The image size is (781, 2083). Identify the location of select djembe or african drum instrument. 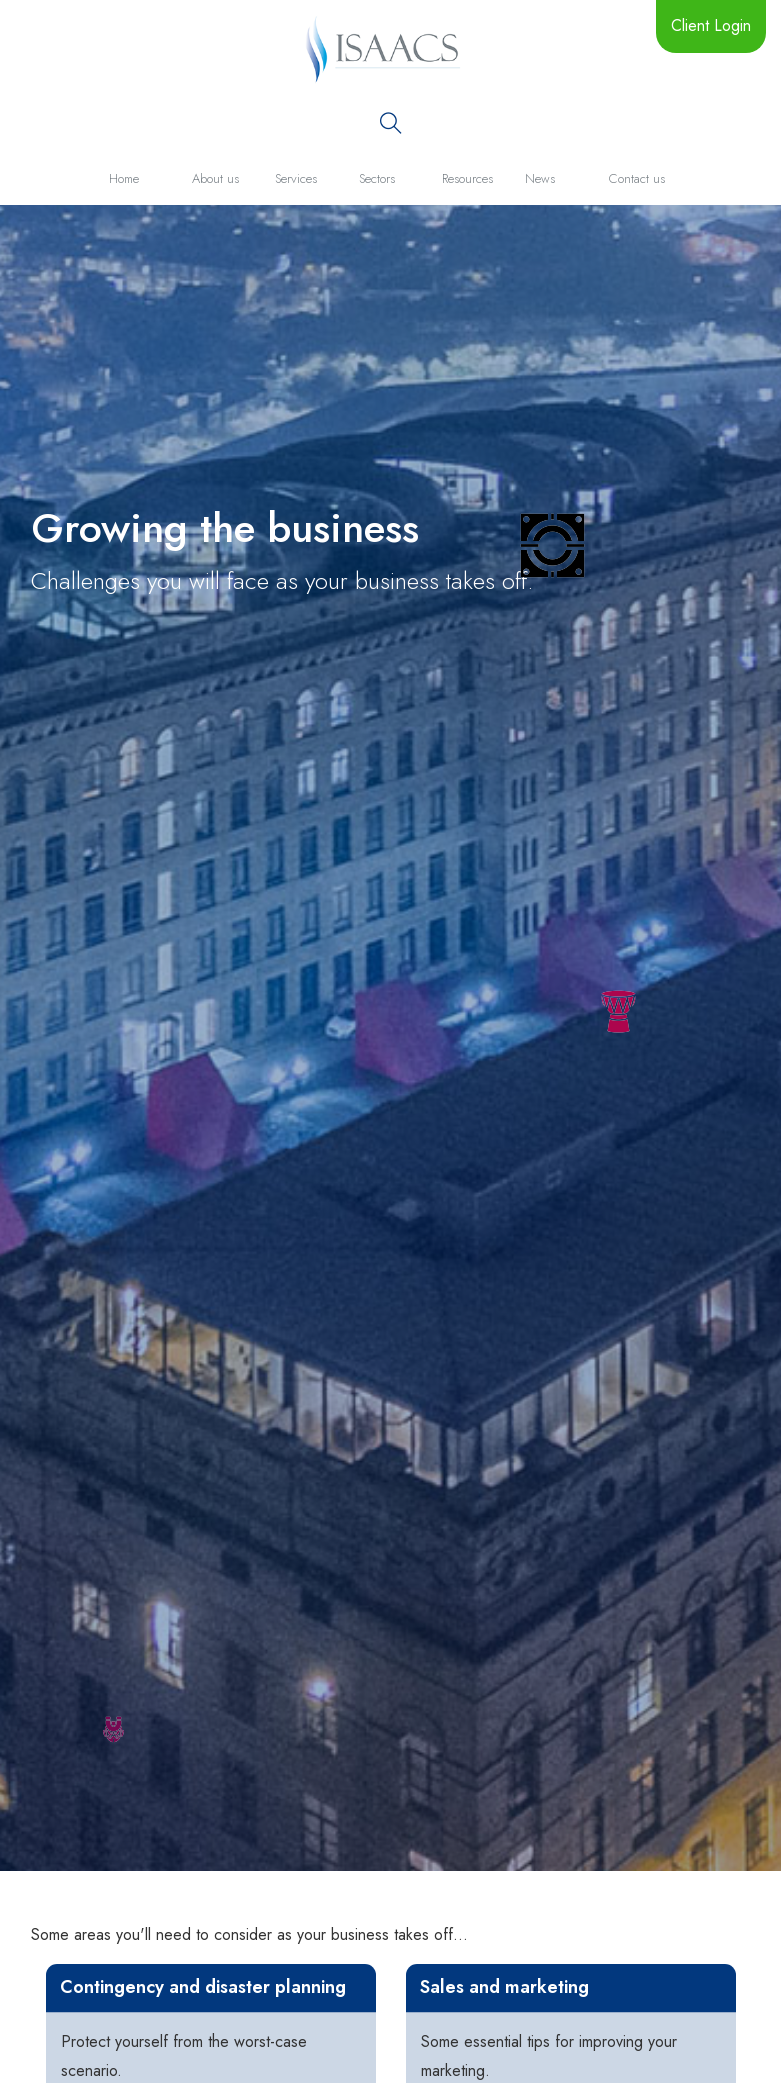
(618, 1010).